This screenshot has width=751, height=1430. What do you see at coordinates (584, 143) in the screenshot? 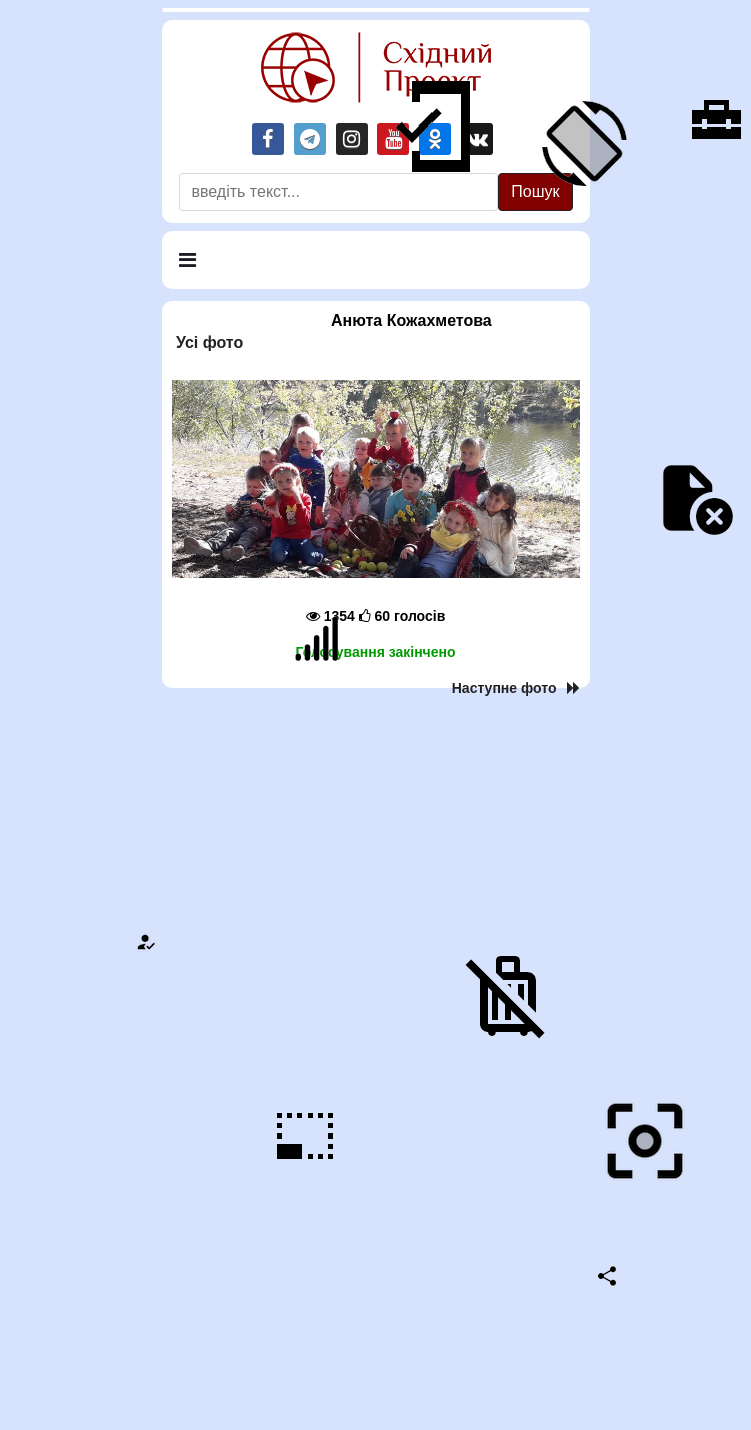
I see `toggle screen rotation on or off` at bounding box center [584, 143].